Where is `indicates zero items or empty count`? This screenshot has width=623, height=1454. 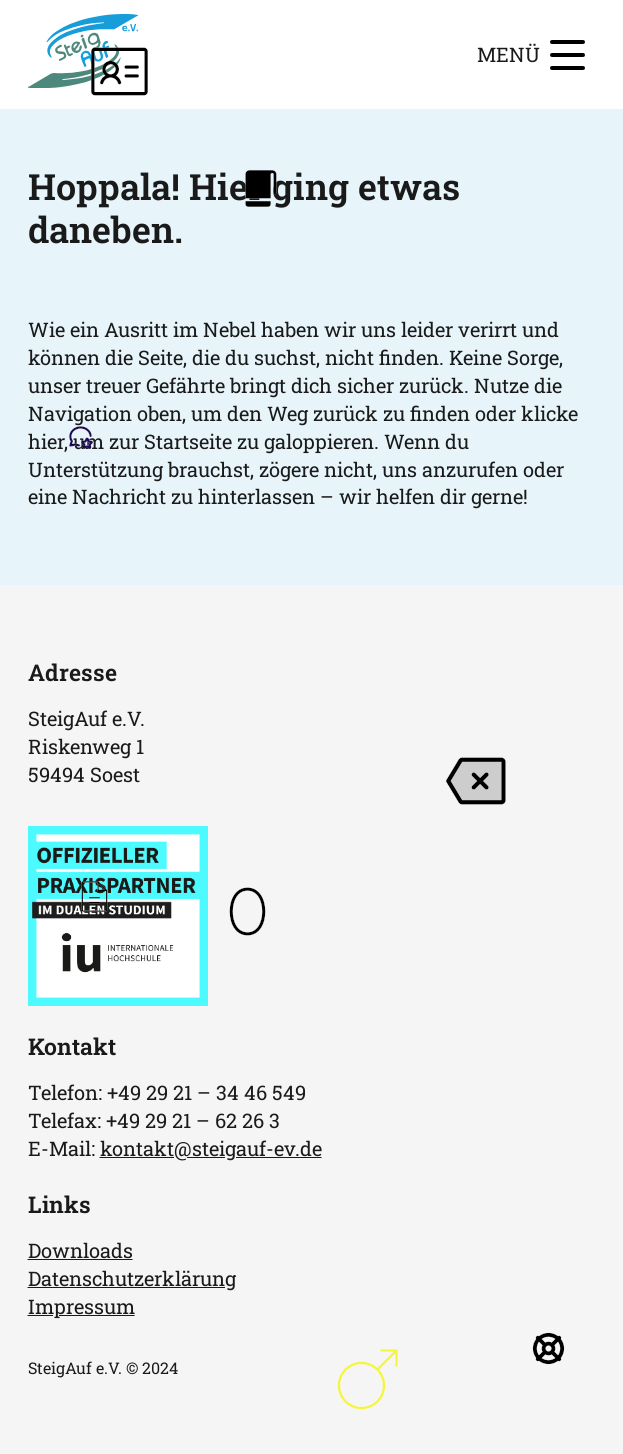
indicates zero items or empty count is located at coordinates (247, 911).